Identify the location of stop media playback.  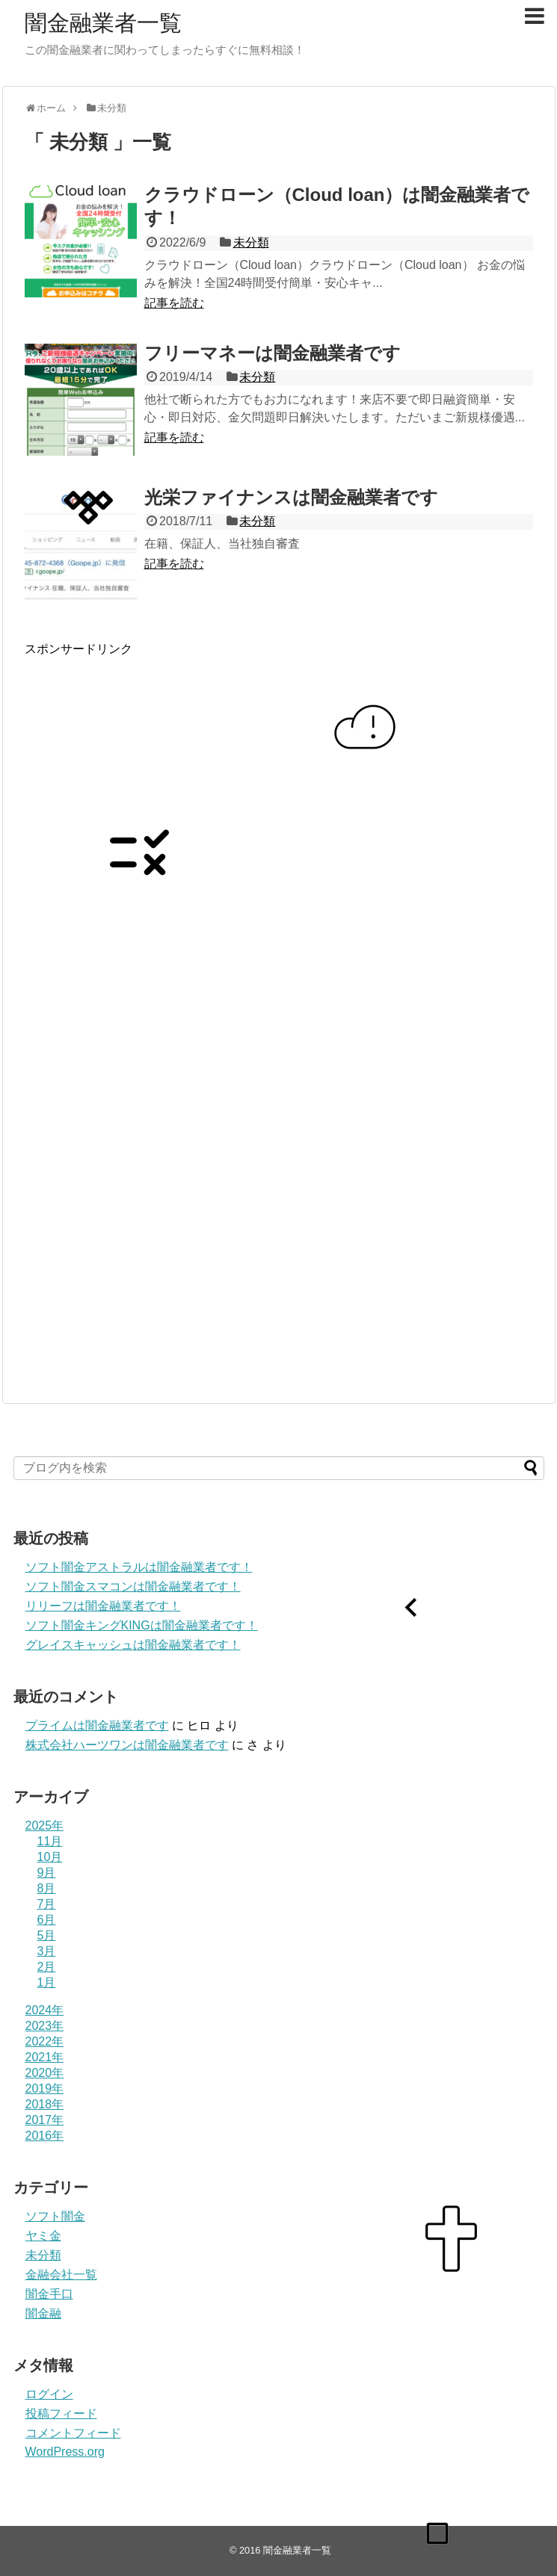
(437, 2533).